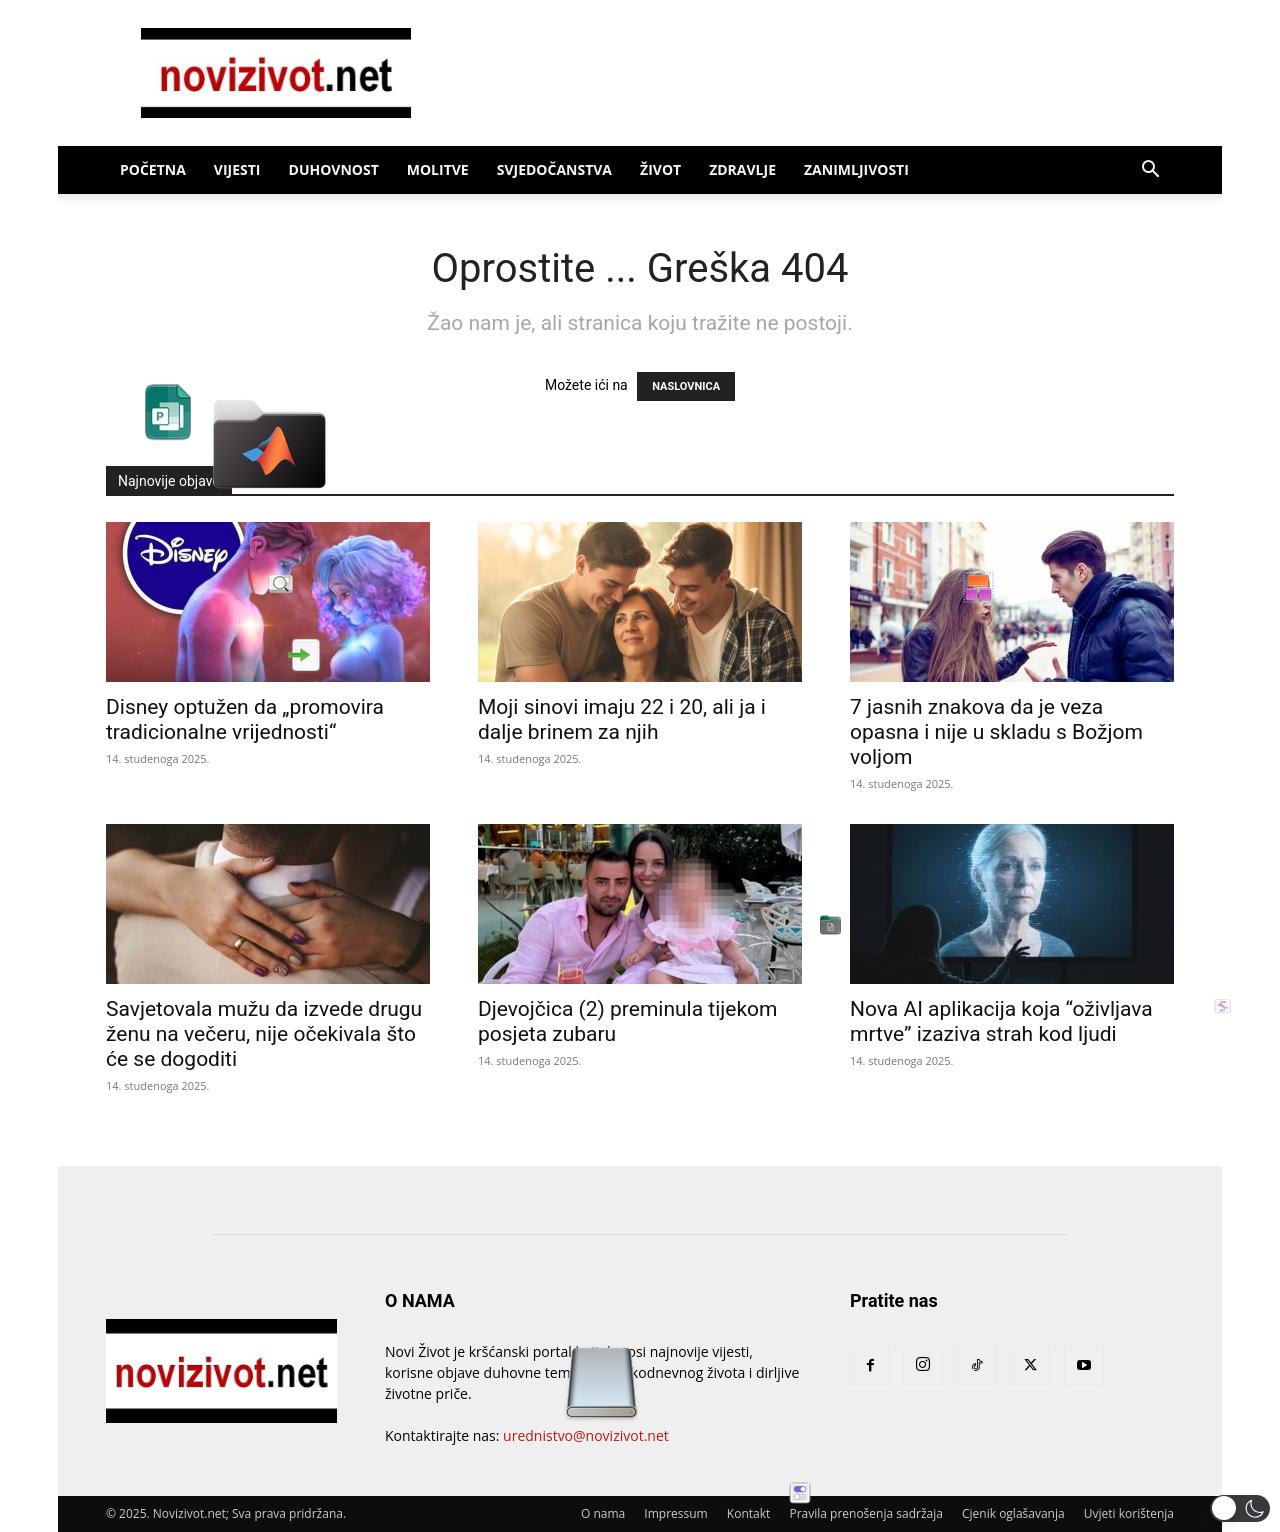 Image resolution: width=1280 pixels, height=1532 pixels. I want to click on microsoft publisher document file, so click(168, 412).